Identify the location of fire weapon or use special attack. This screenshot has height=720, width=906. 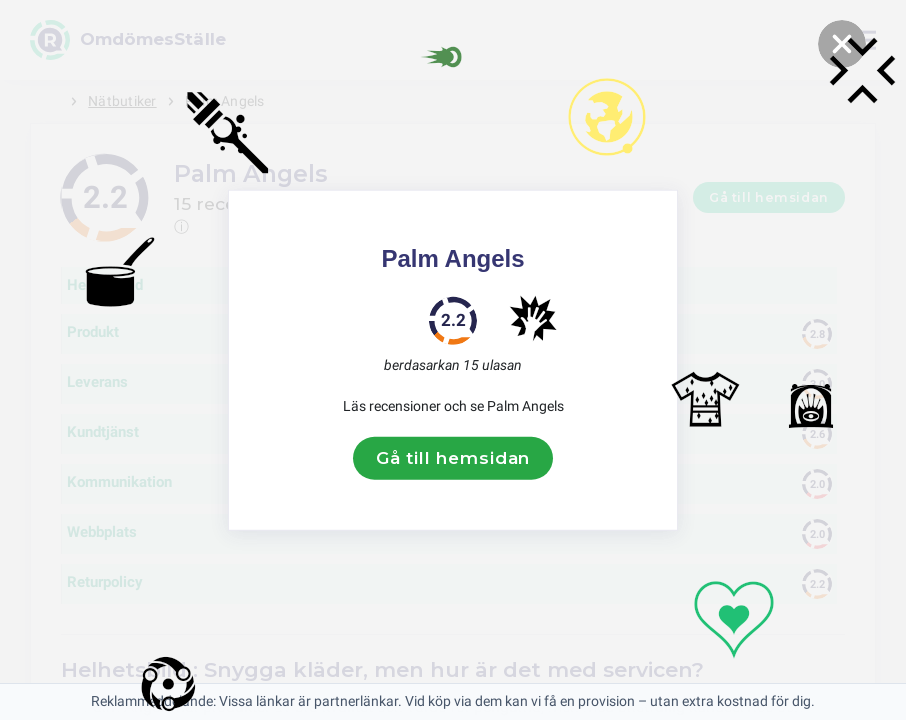
(441, 57).